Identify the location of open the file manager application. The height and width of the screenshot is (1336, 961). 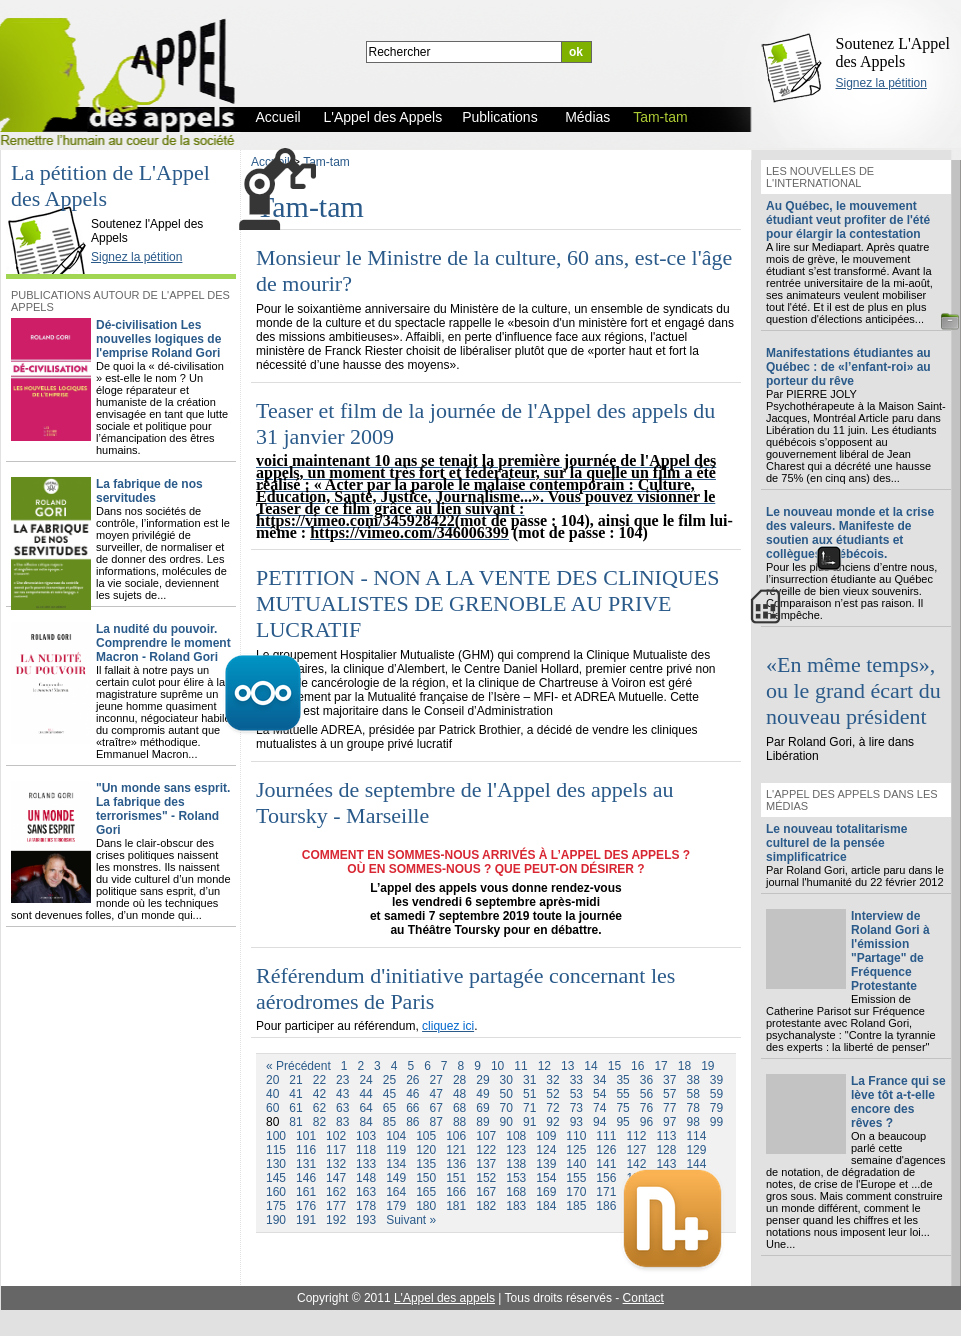
(950, 321).